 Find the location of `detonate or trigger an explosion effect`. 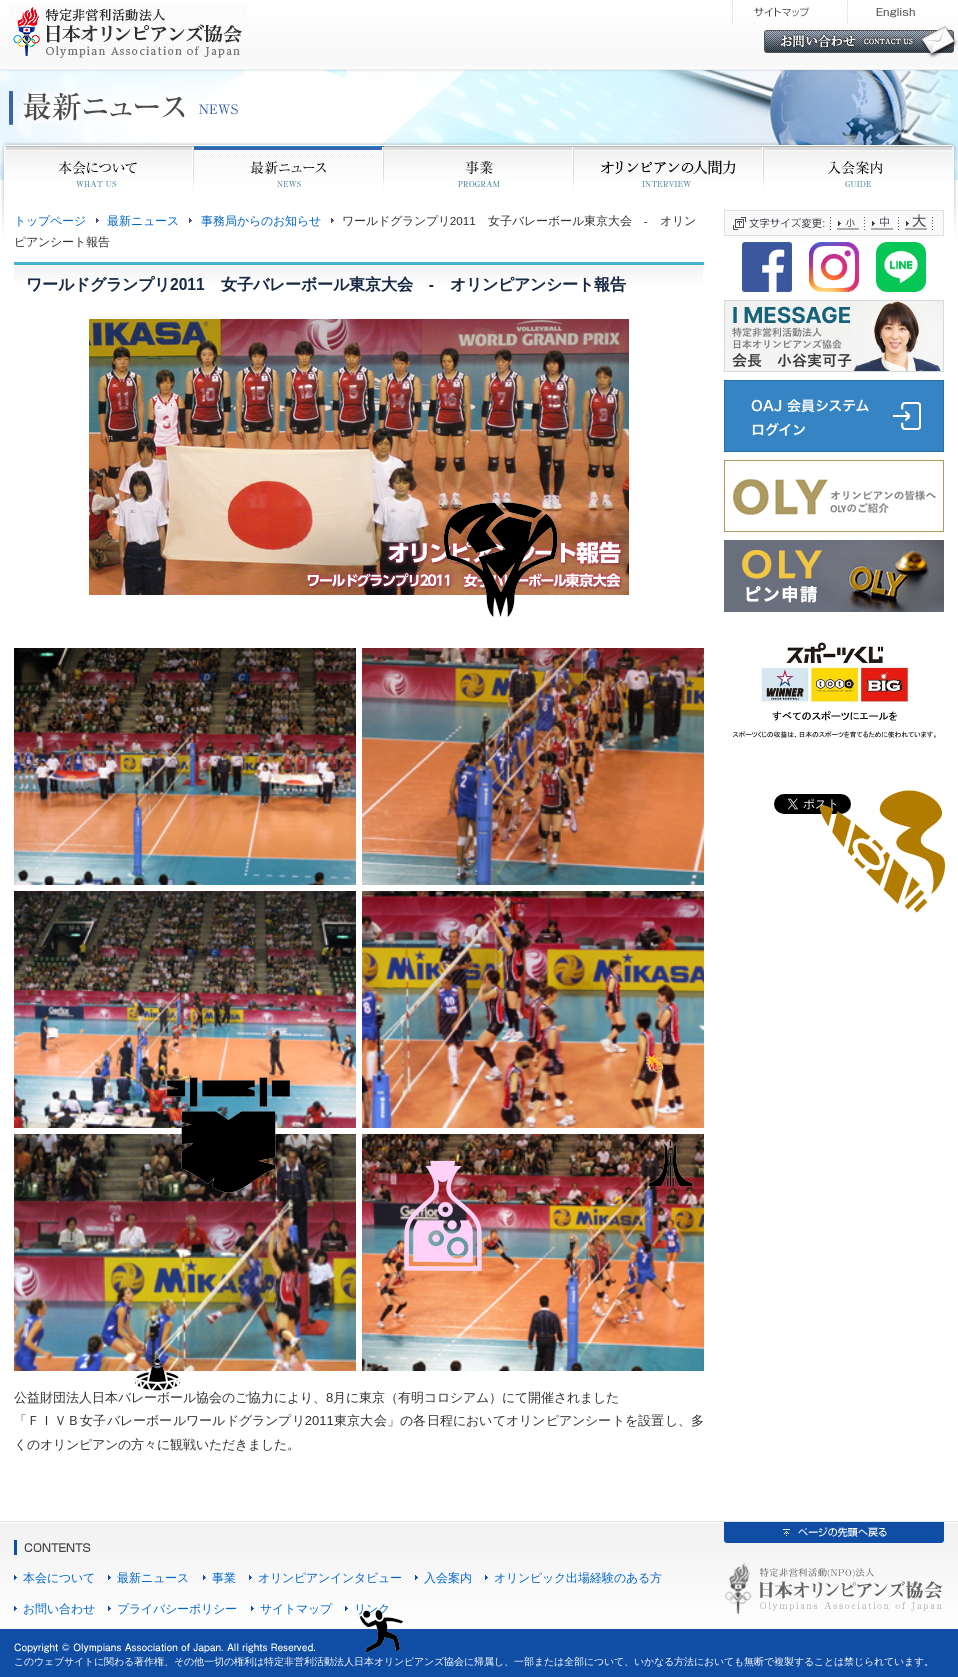

detonate or trigger an explosion effect is located at coordinates (654, 1063).